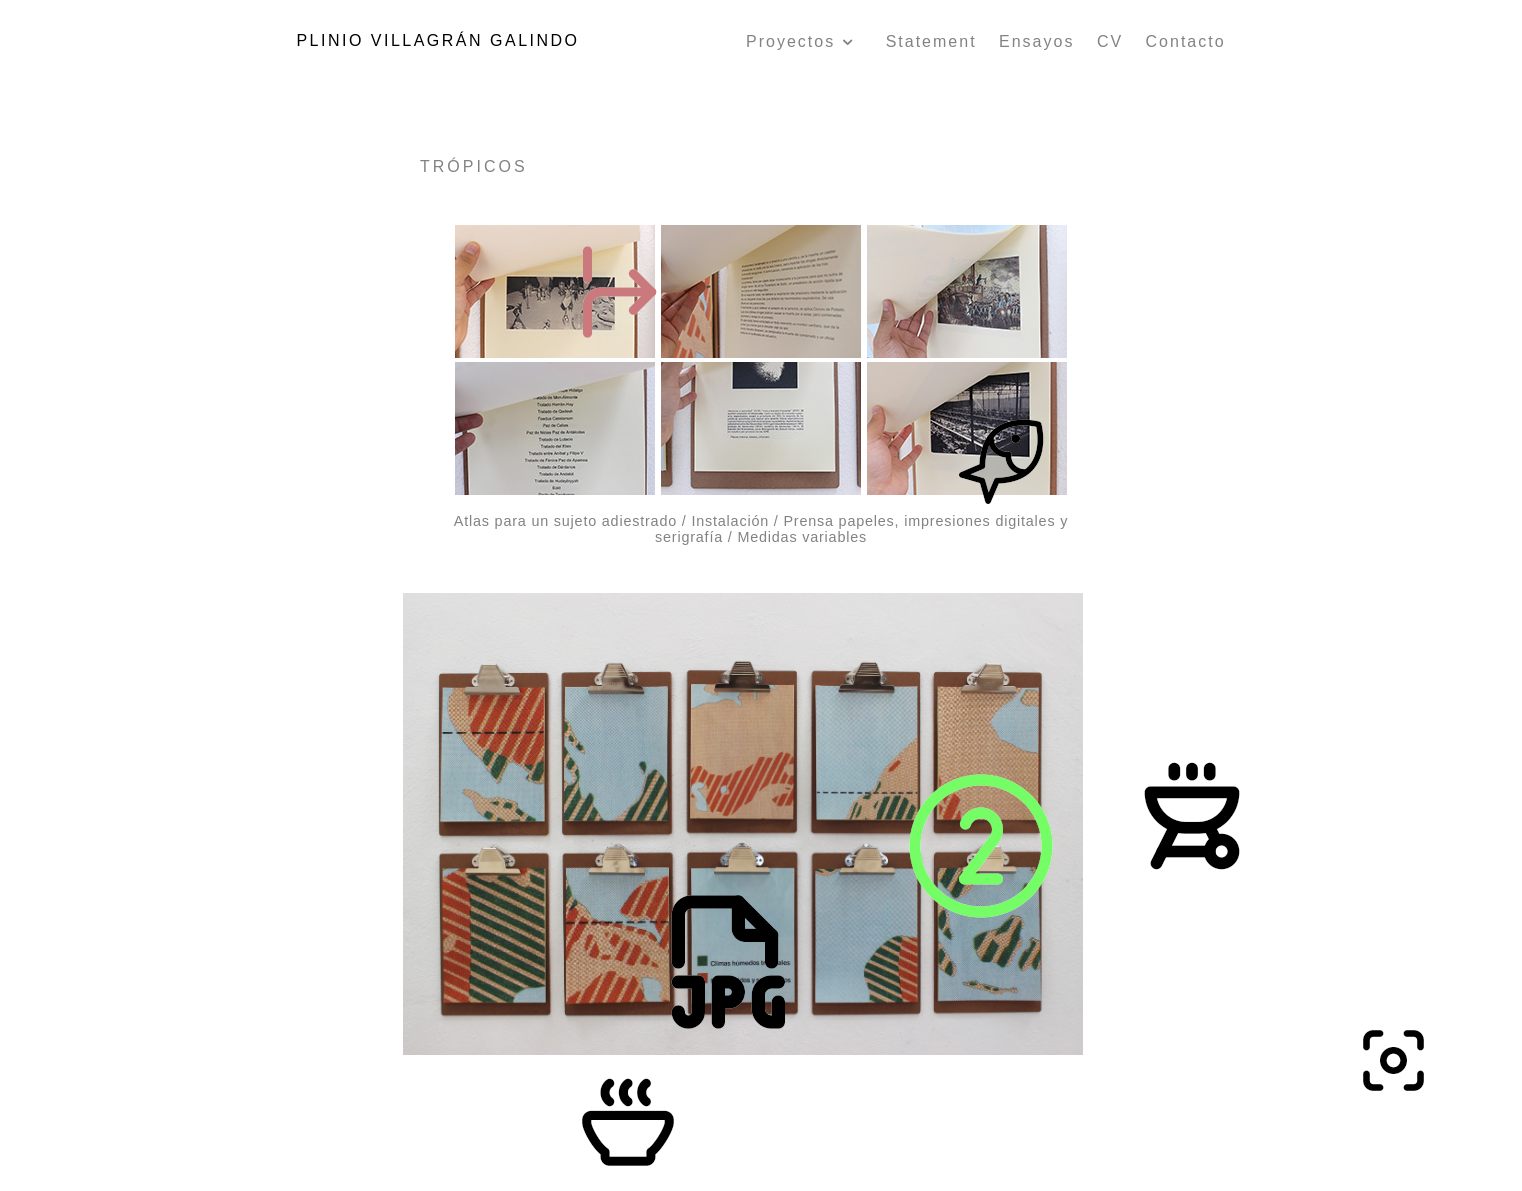  What do you see at coordinates (628, 1120) in the screenshot?
I see `browse soup or hot food options` at bounding box center [628, 1120].